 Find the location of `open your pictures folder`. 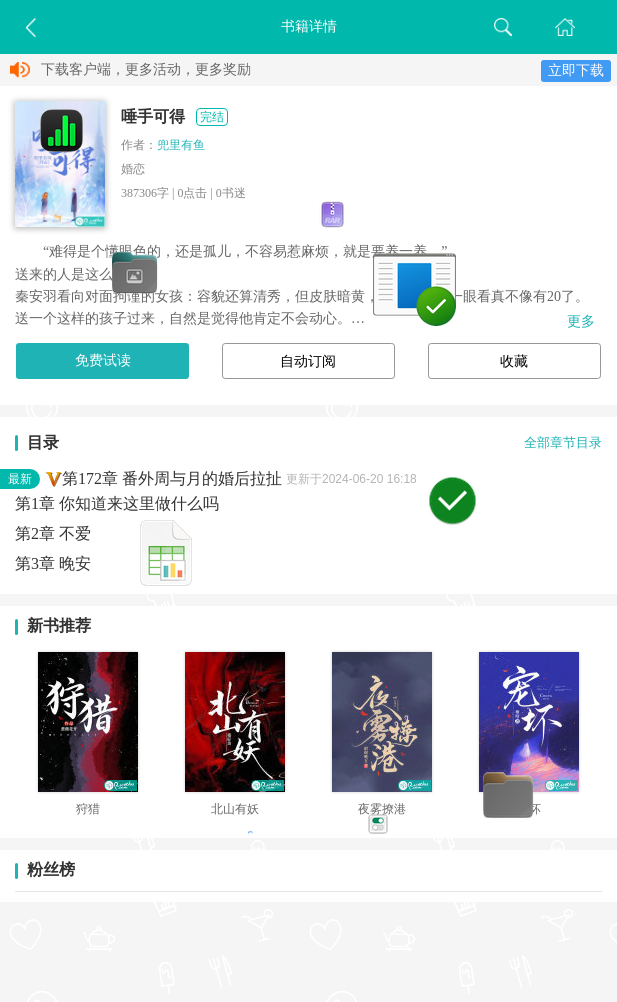

open your pictures folder is located at coordinates (134, 272).